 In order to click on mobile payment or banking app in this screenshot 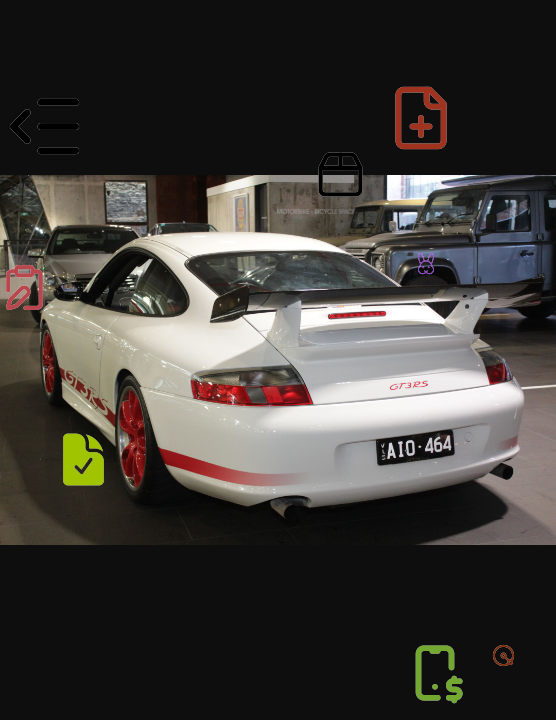, I will do `click(435, 673)`.